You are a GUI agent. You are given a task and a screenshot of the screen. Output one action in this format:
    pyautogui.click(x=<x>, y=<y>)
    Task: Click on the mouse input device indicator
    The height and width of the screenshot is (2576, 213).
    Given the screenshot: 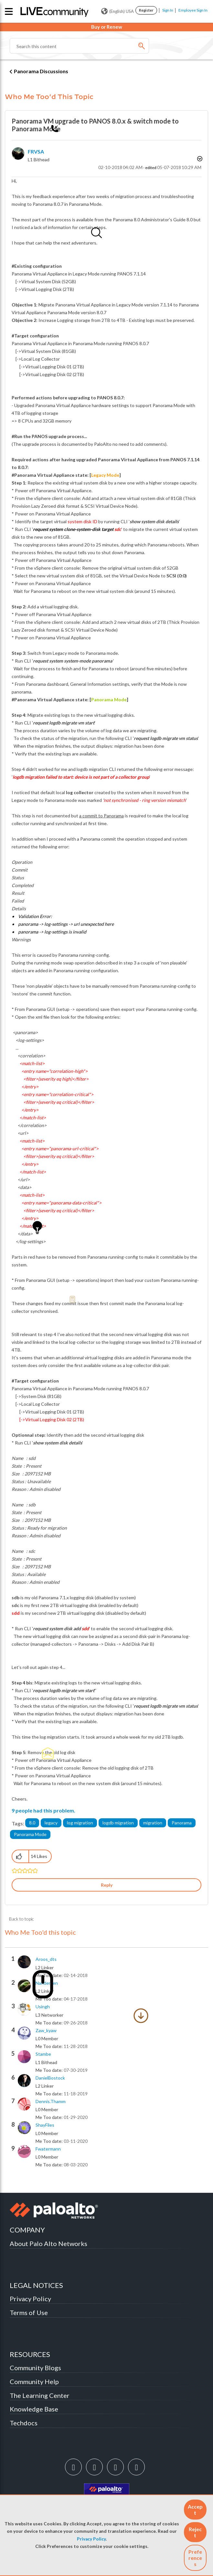 What is the action you would take?
    pyautogui.click(x=43, y=1984)
    